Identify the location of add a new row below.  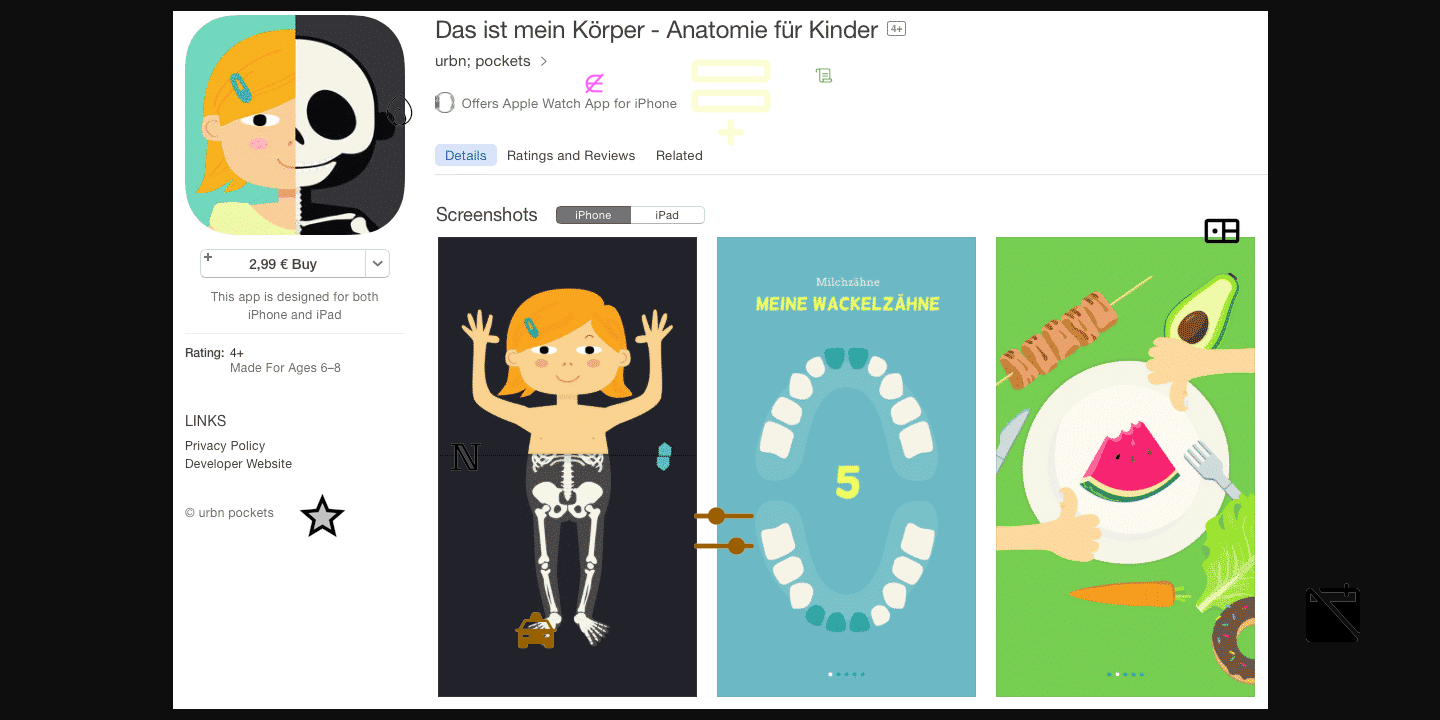
(731, 96).